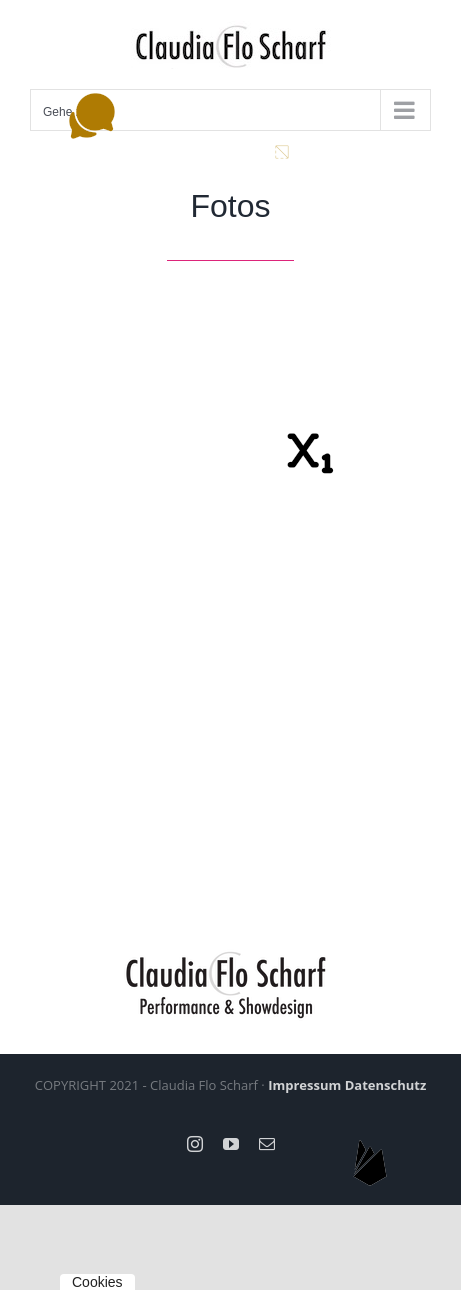 The image size is (461, 1290). Describe the element at coordinates (370, 1163) in the screenshot. I see `firebase platform logo` at that location.